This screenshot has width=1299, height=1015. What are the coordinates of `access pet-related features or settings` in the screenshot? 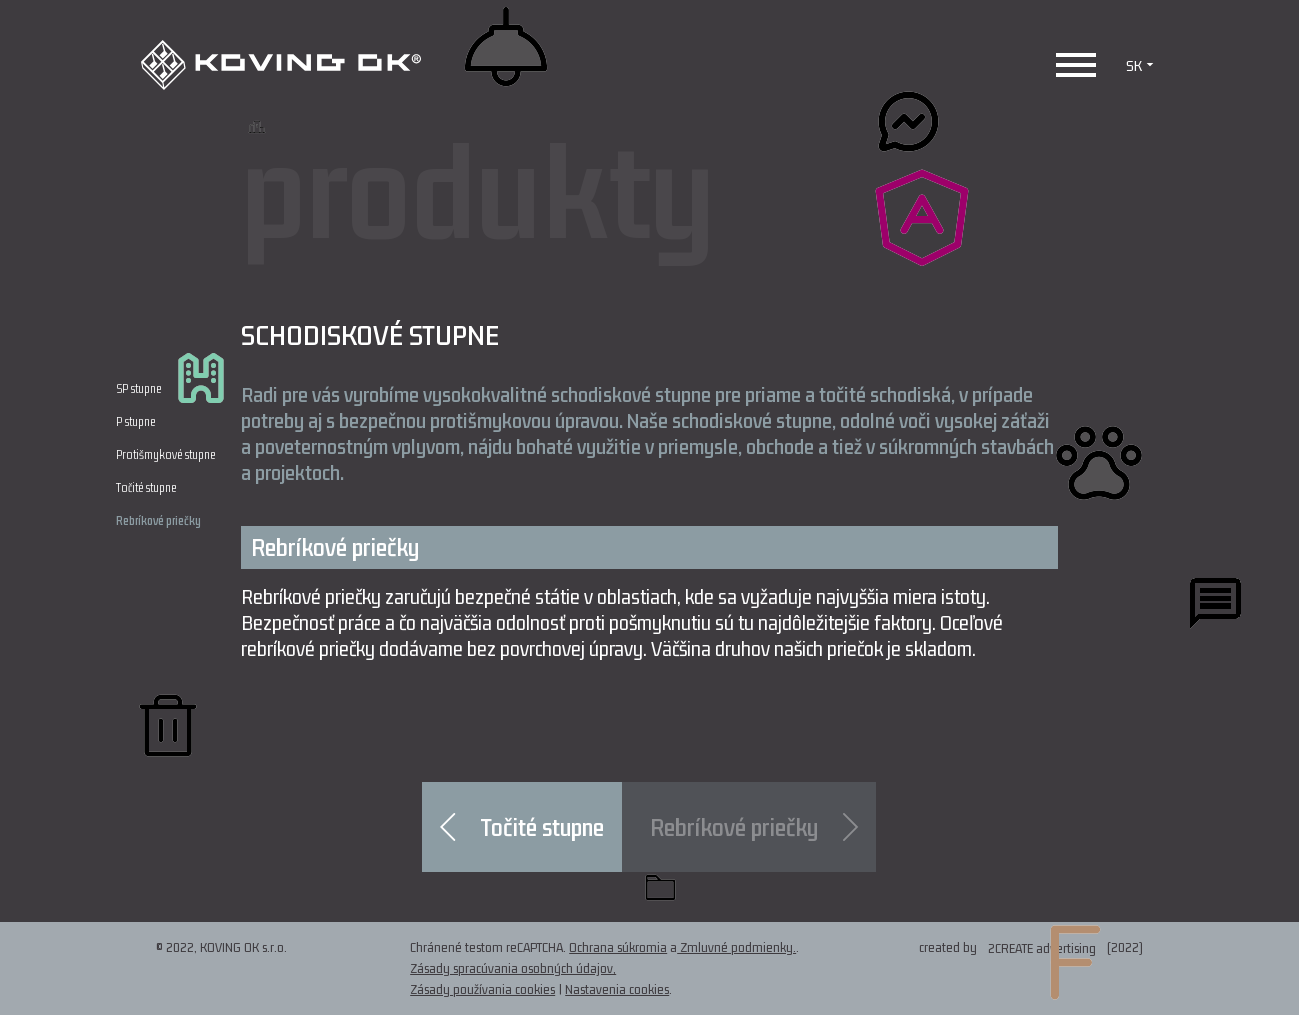 It's located at (1099, 463).